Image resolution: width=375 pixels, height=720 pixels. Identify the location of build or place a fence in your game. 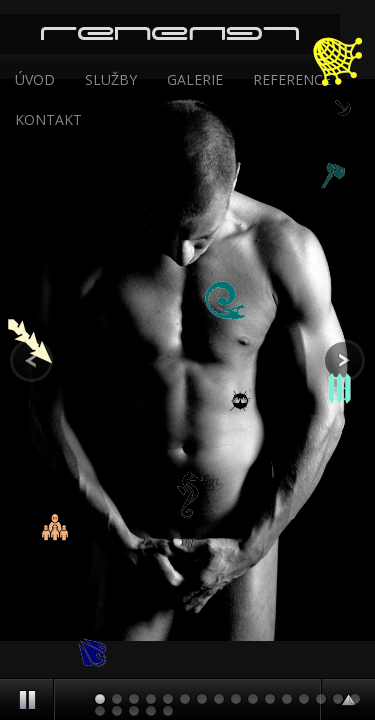
(339, 388).